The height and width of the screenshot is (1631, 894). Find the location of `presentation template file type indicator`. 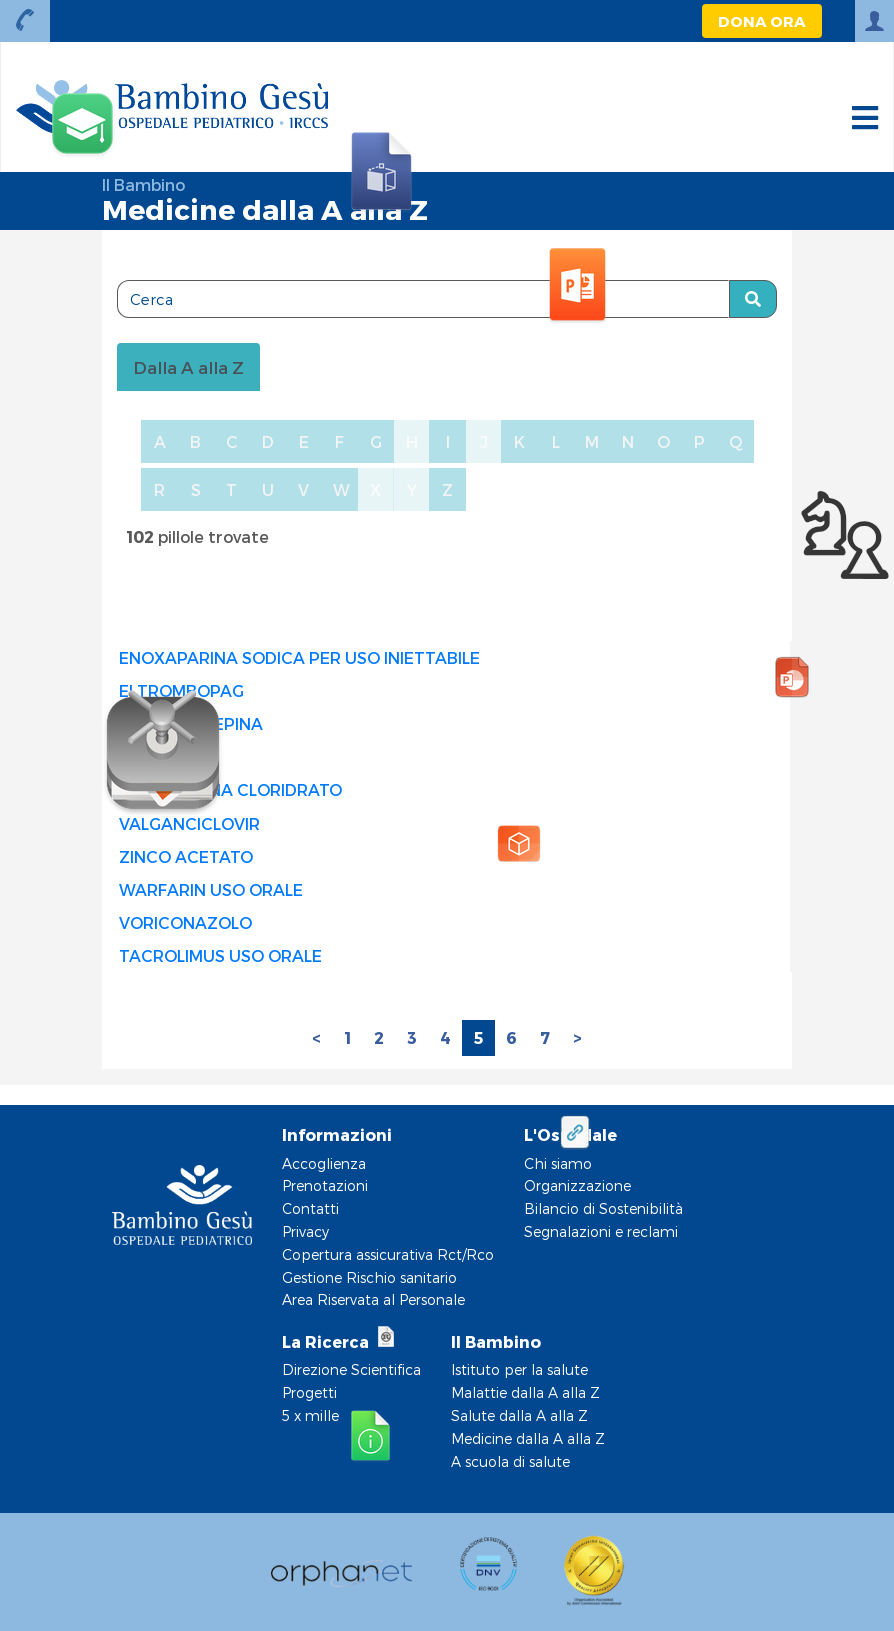

presentation template file type indicator is located at coordinates (577, 285).